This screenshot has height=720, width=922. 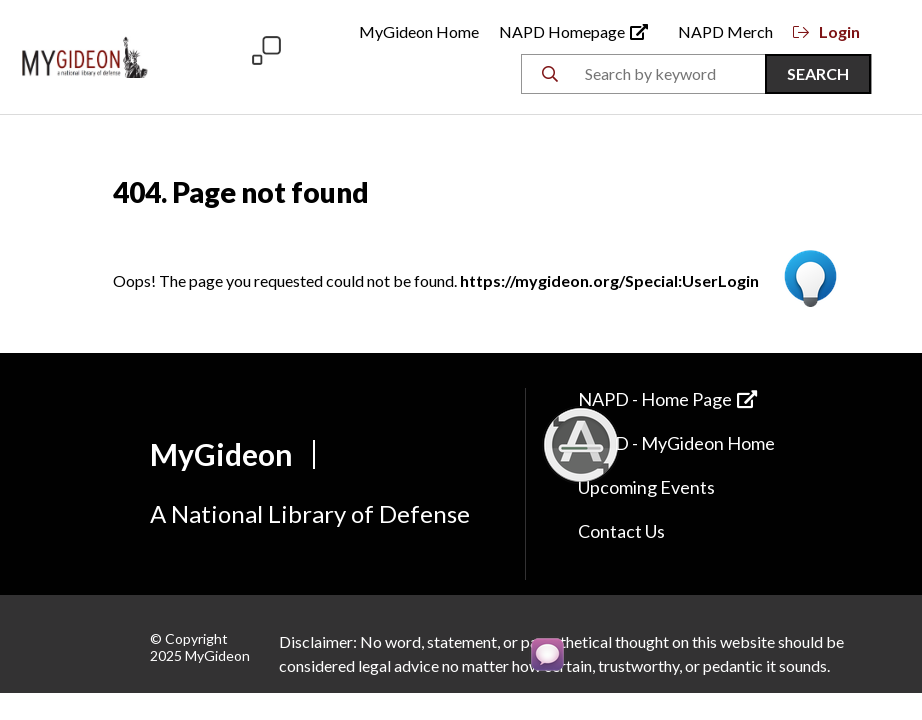 I want to click on access connected or mounted external drives, so click(x=266, y=50).